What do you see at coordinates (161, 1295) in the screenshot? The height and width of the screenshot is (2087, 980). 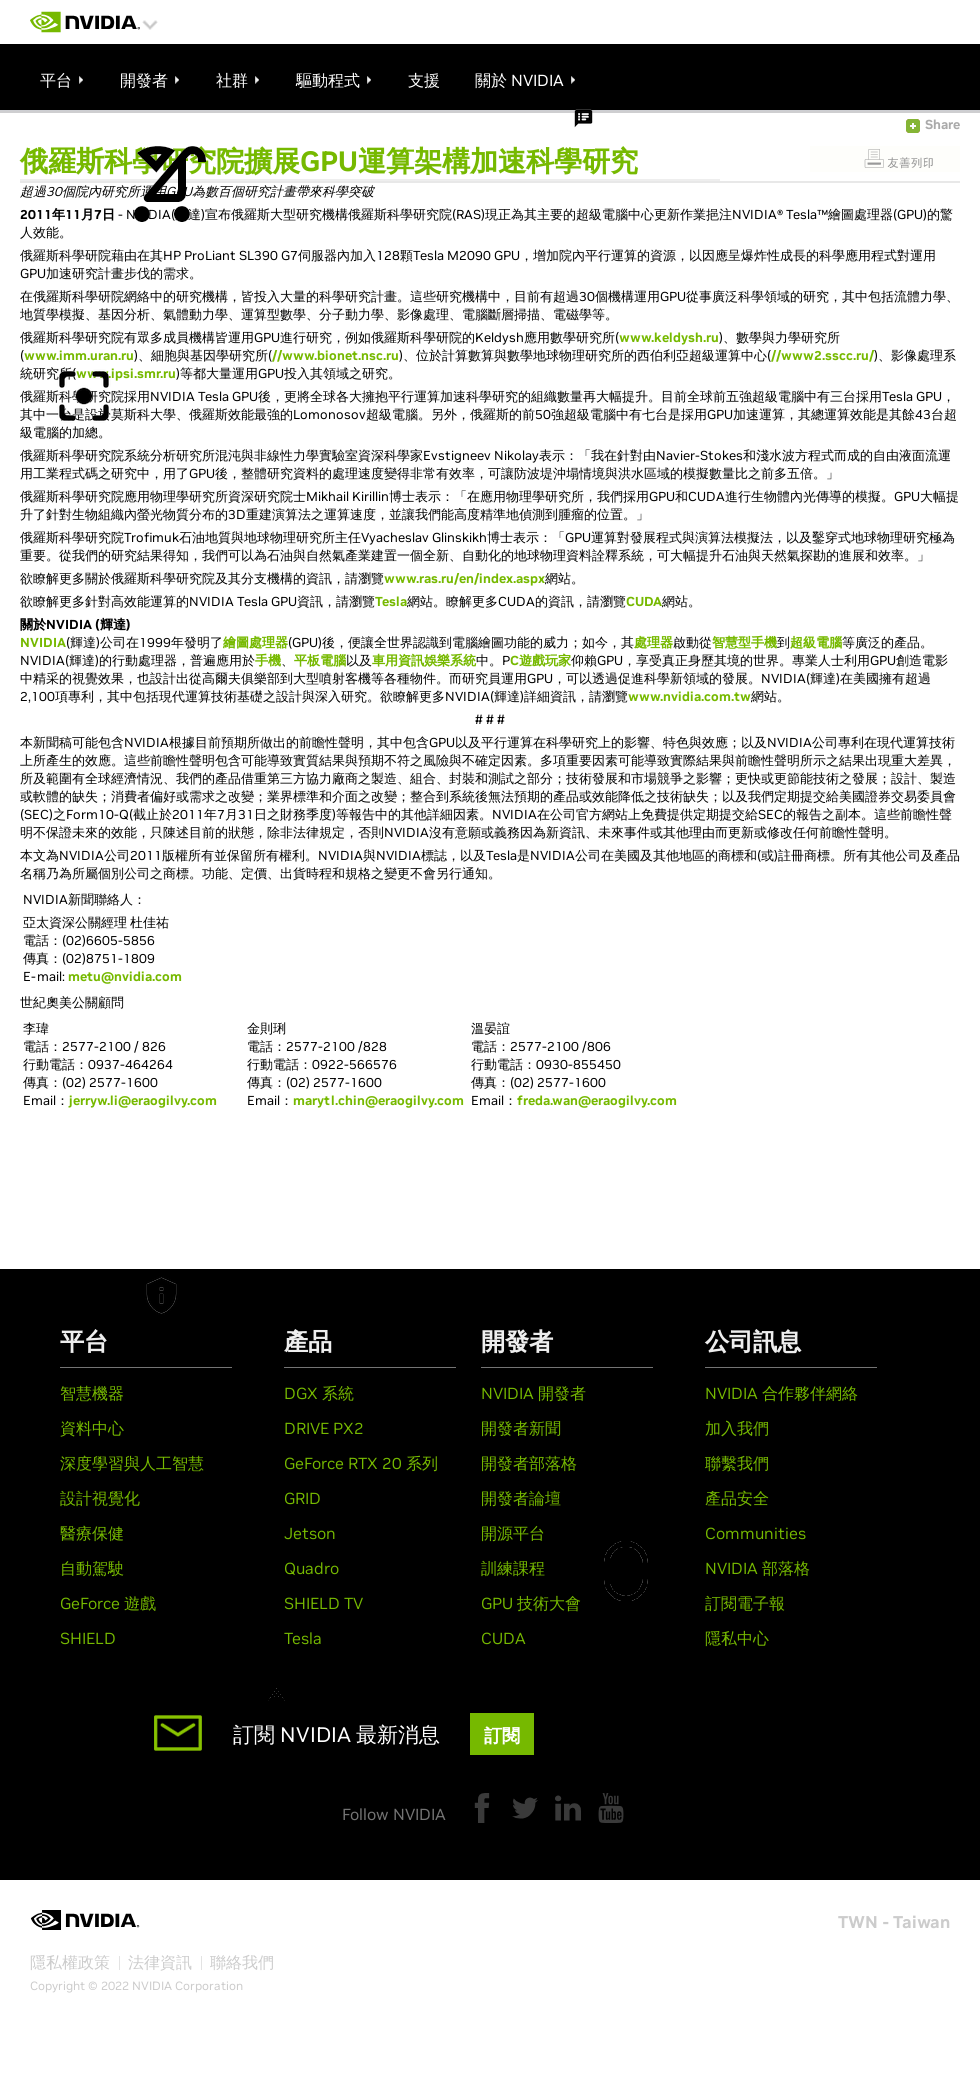 I see `view privacy policy or settings` at bounding box center [161, 1295].